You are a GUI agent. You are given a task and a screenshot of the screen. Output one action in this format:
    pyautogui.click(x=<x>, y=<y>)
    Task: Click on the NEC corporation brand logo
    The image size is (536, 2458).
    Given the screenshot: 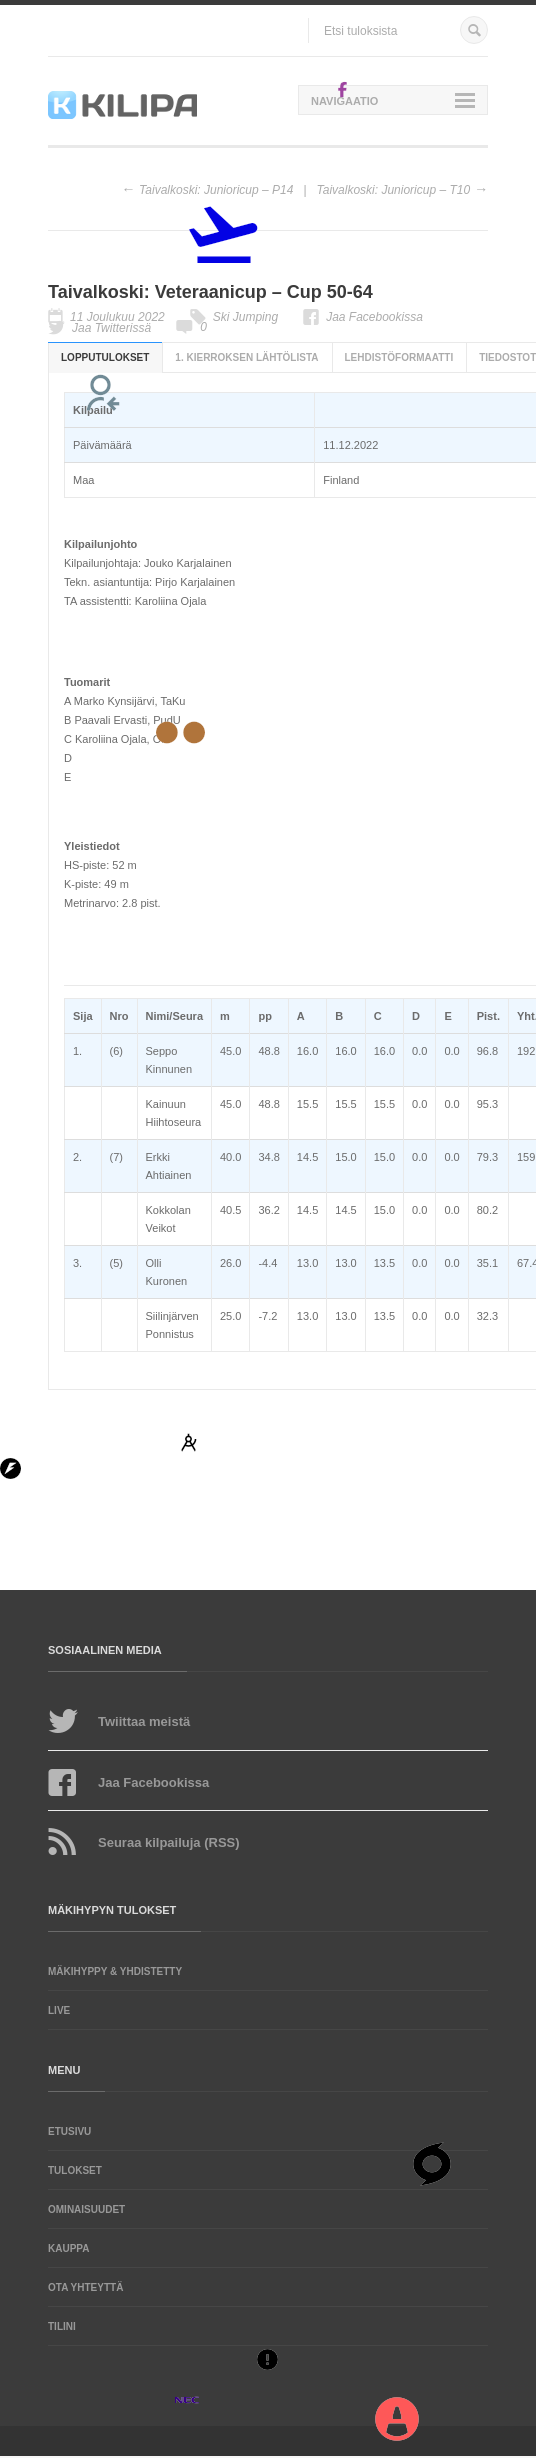 What is the action you would take?
    pyautogui.click(x=187, y=2400)
    